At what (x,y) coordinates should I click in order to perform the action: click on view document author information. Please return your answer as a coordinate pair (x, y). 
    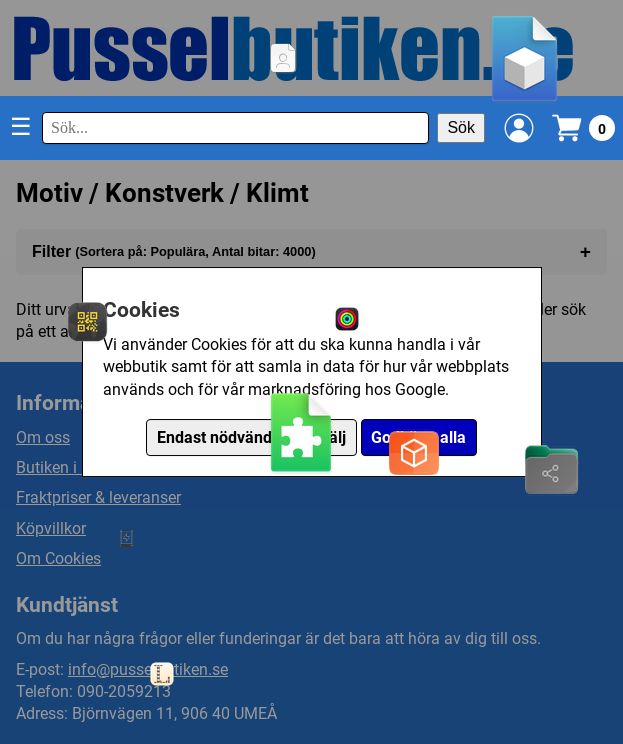
    Looking at the image, I should click on (283, 58).